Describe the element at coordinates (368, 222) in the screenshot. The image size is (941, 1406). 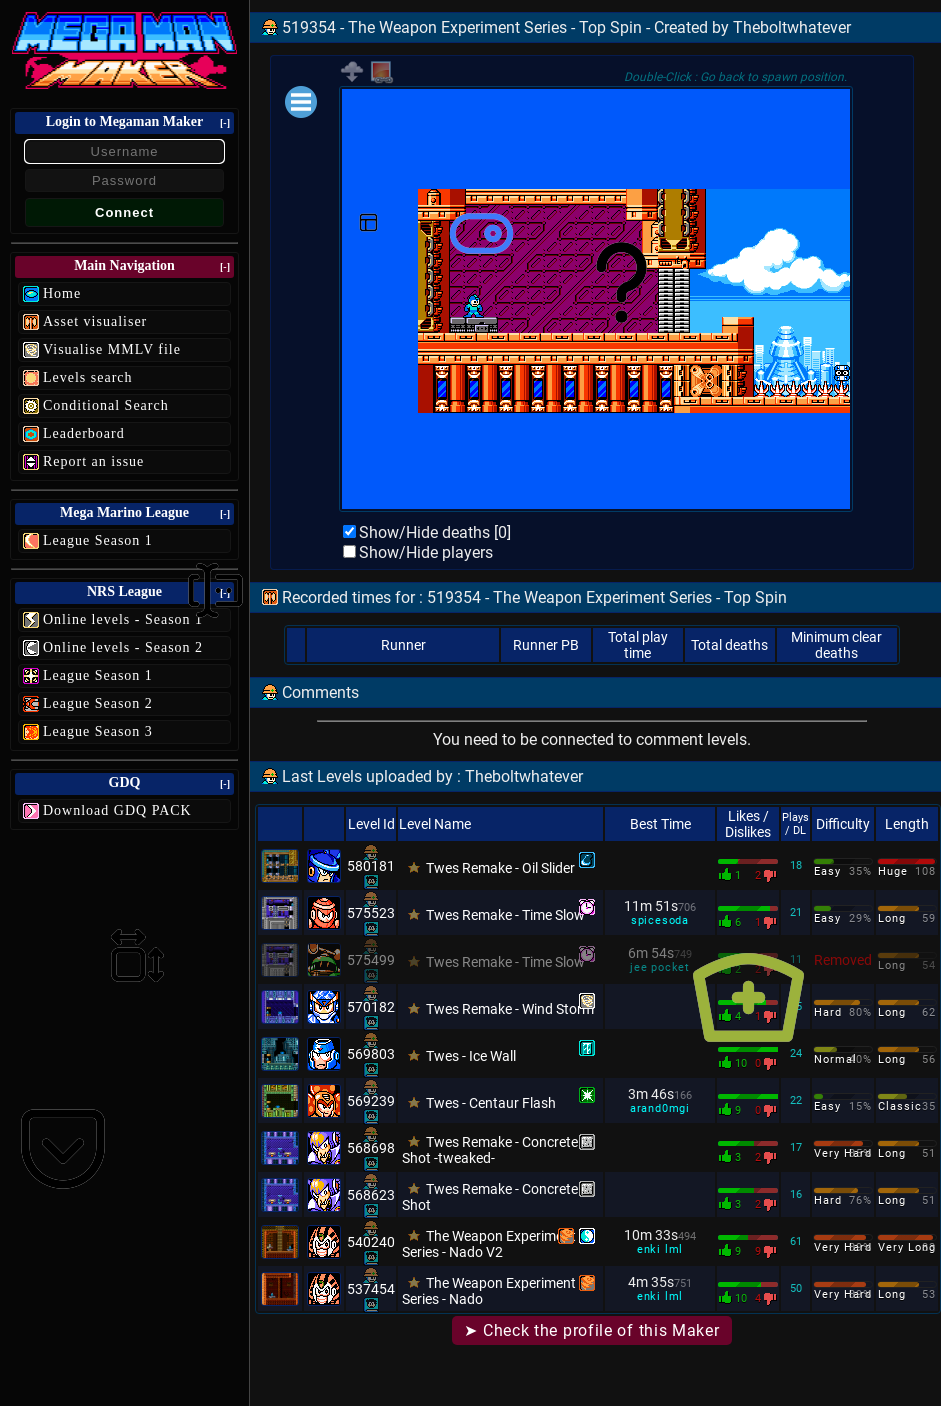
I see `change page layout or view` at that location.